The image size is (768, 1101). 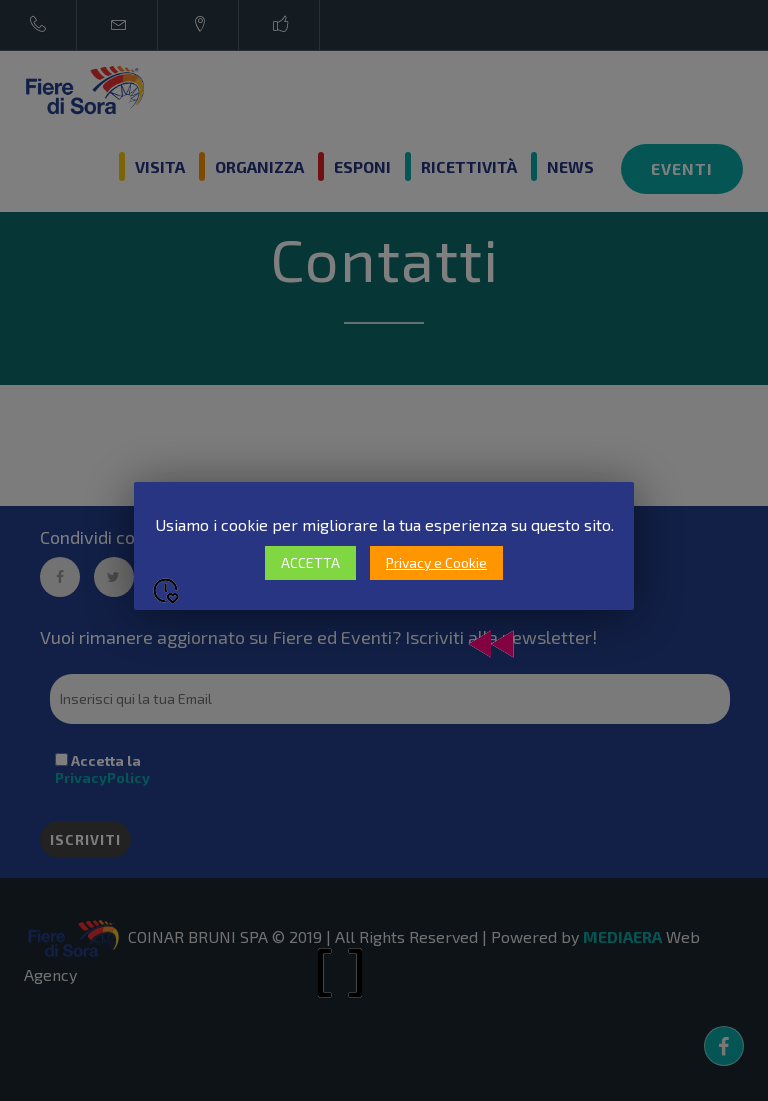 I want to click on insert code or text brackets, so click(x=340, y=973).